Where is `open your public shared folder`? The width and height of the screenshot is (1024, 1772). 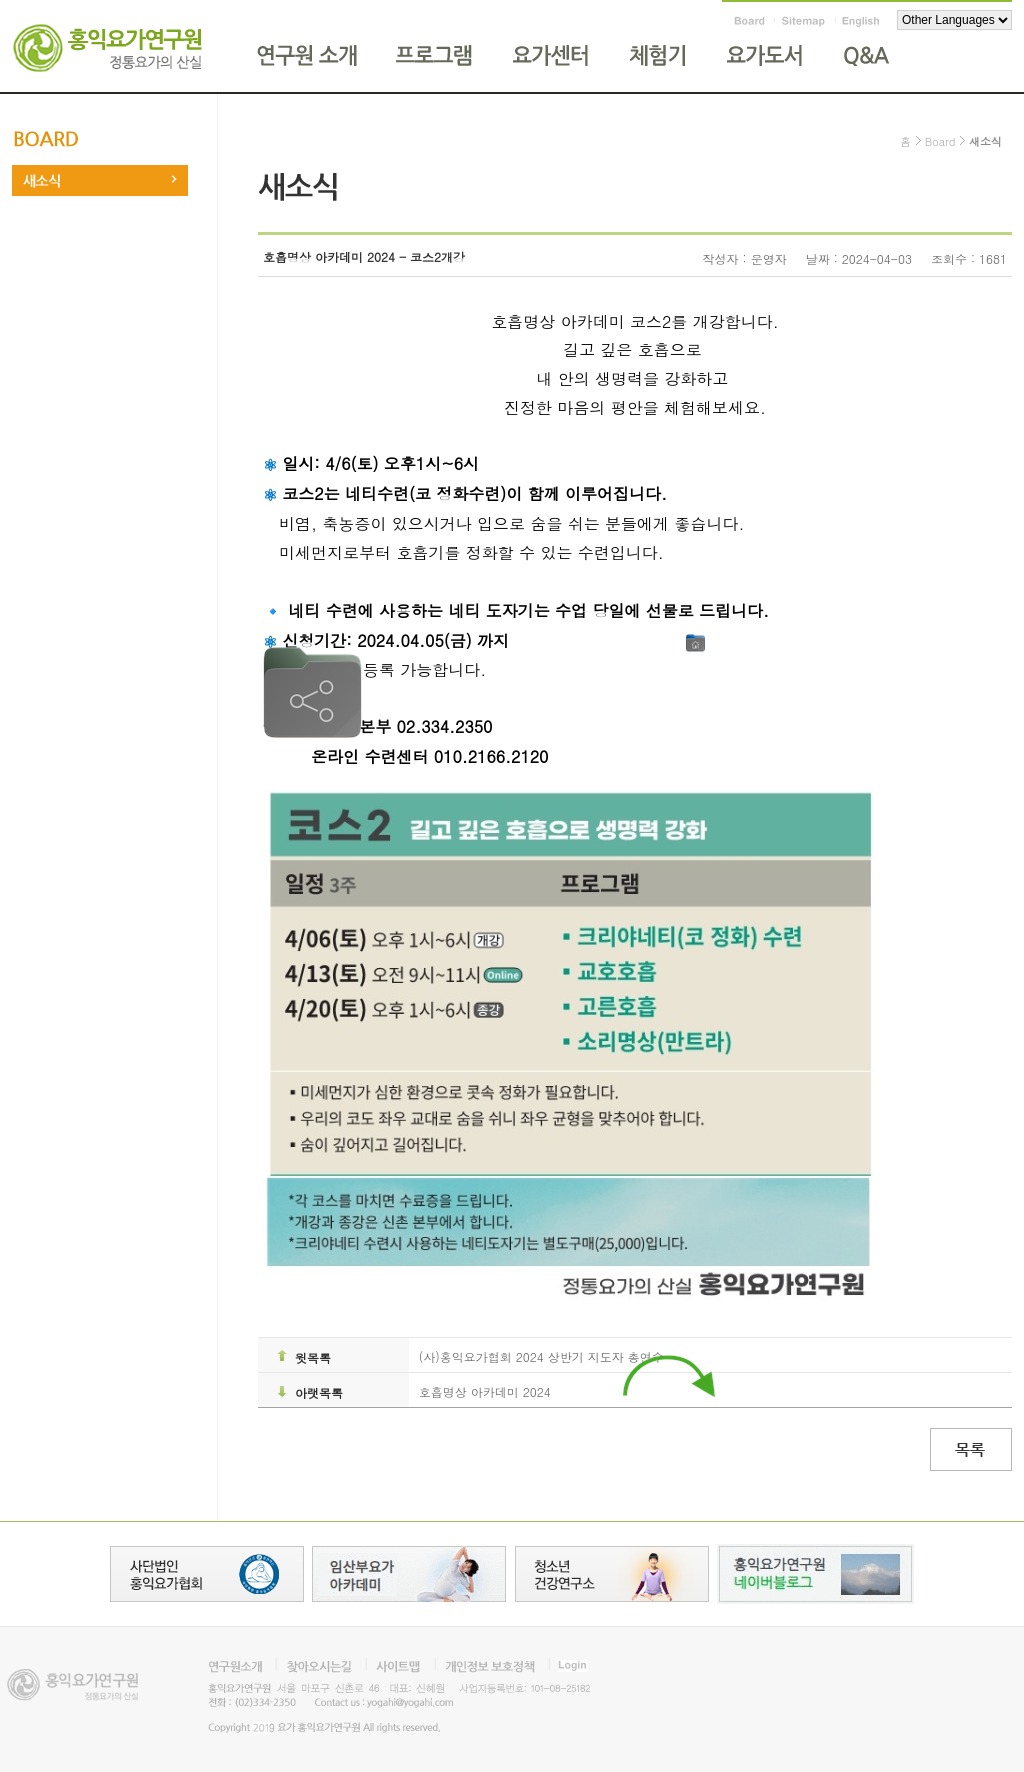 open your public shared folder is located at coordinates (312, 692).